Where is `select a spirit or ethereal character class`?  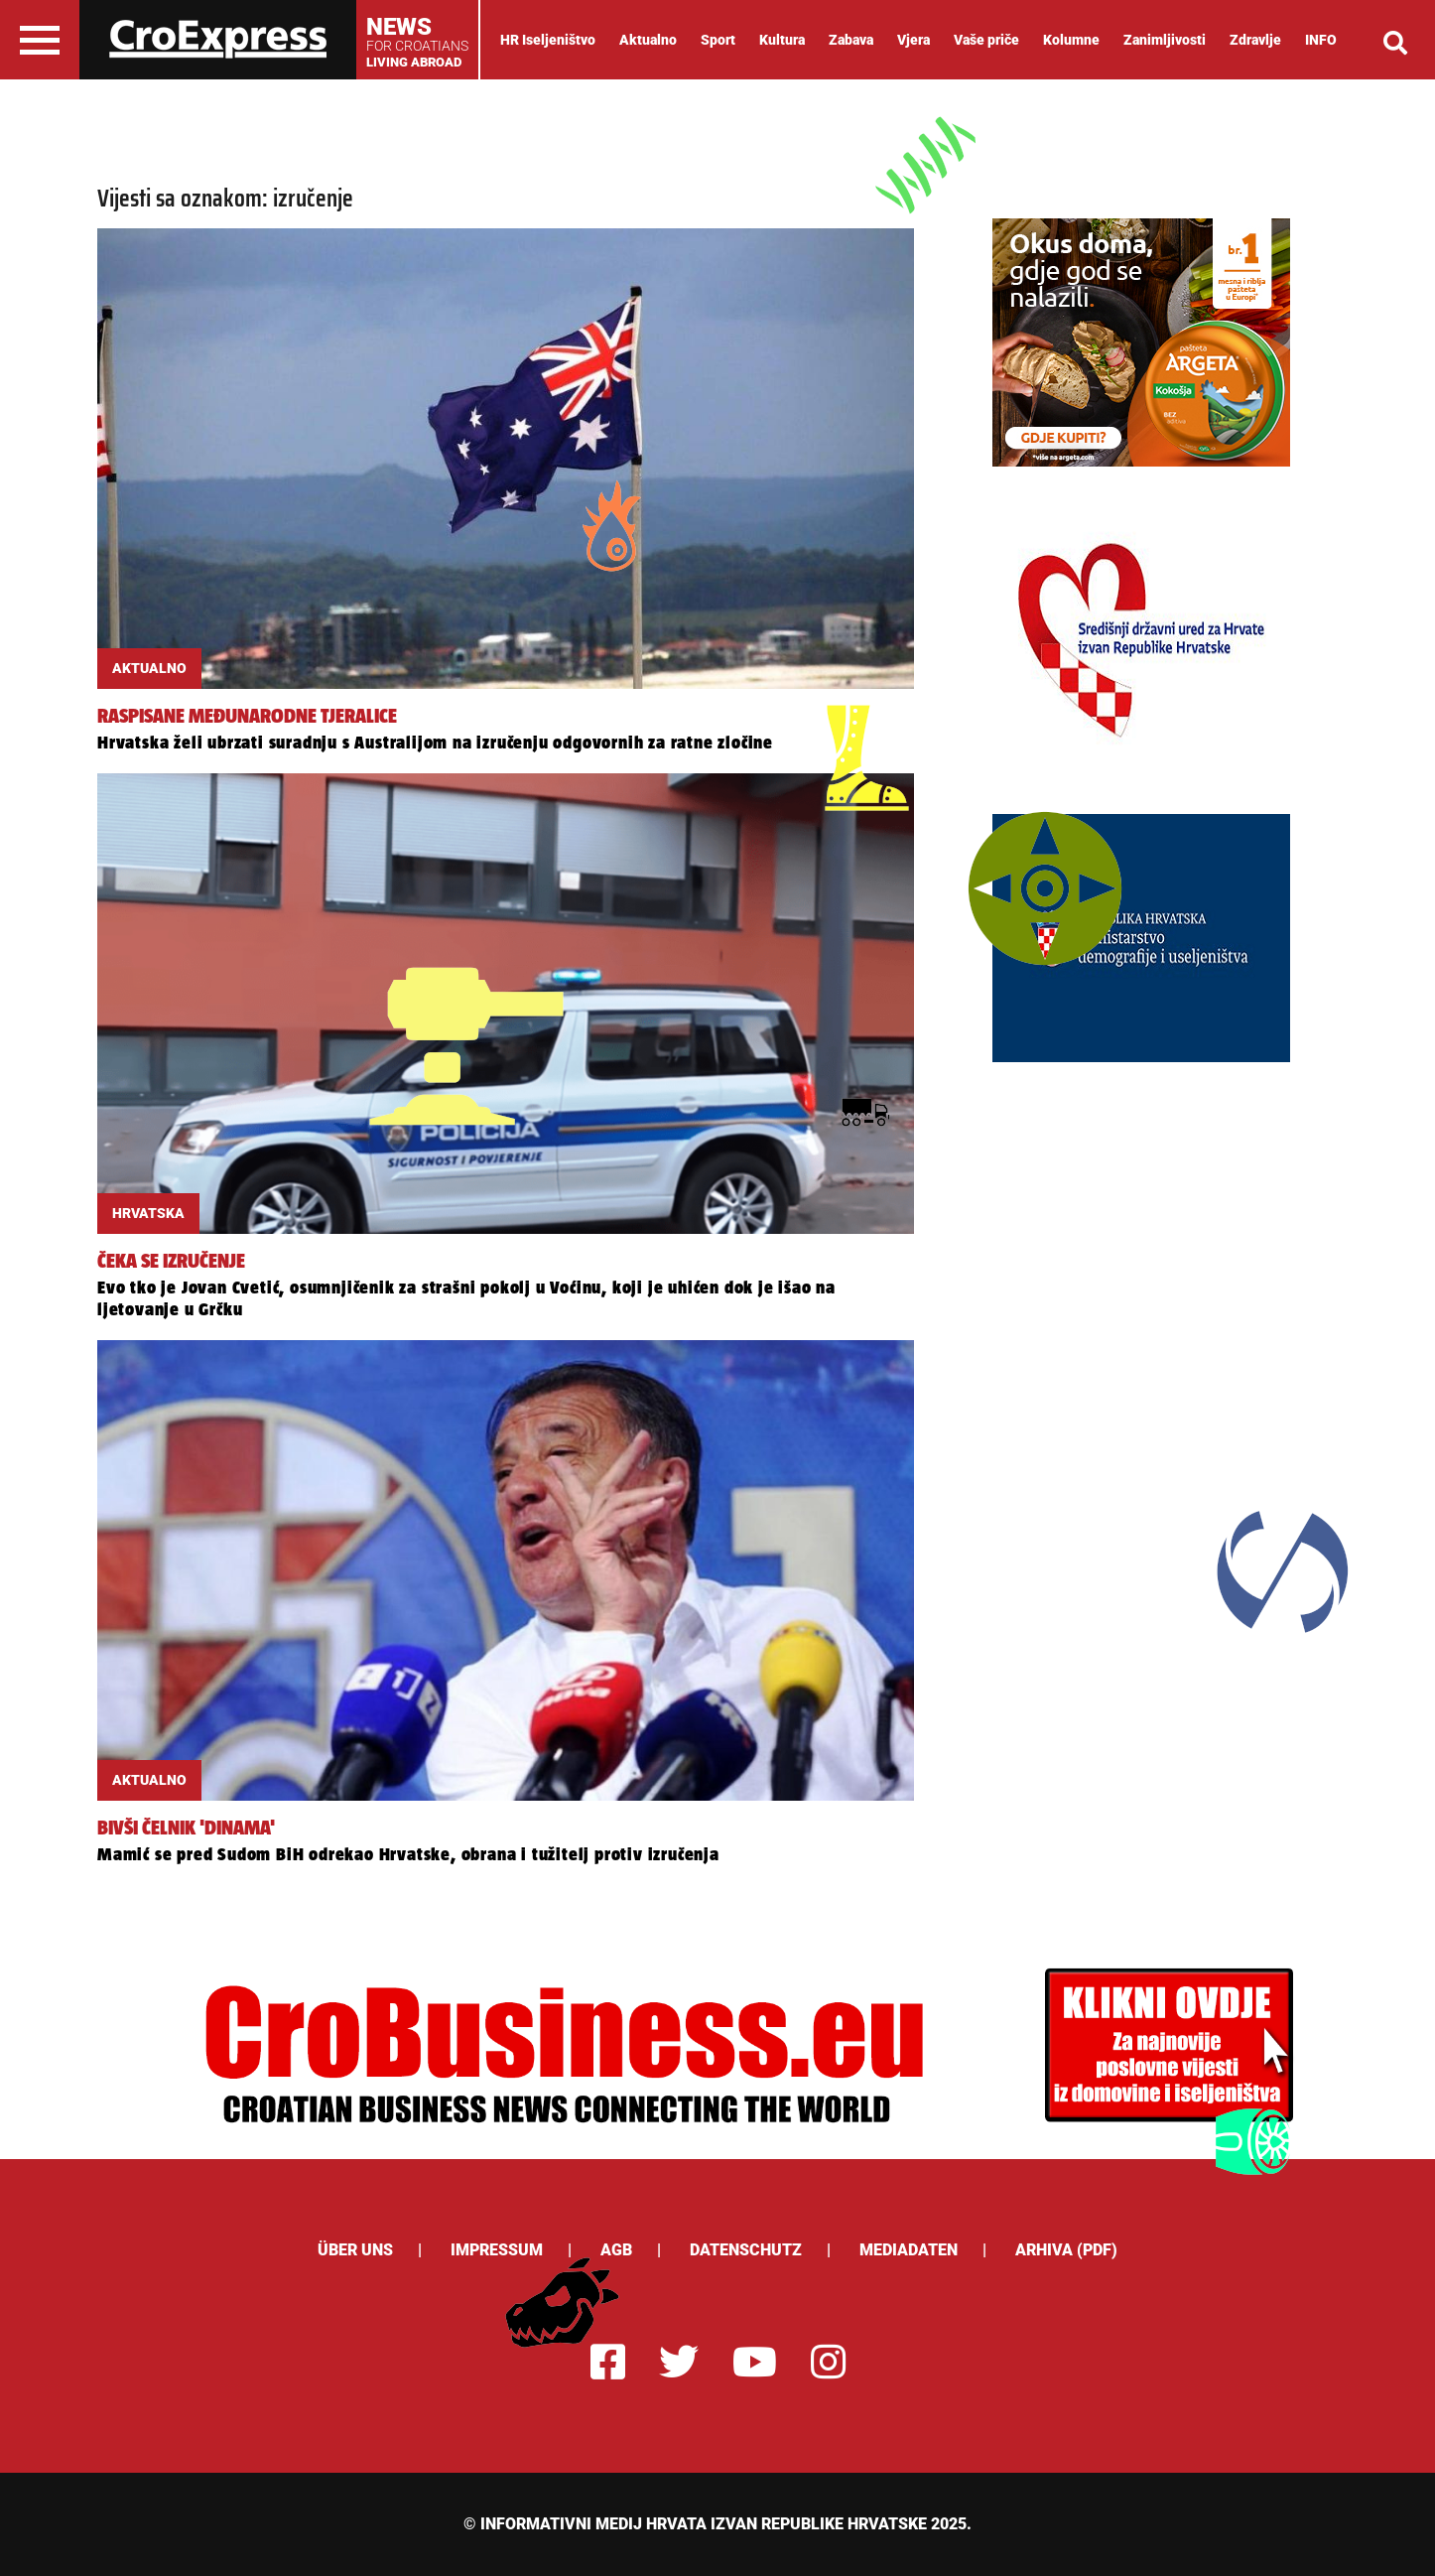
select a spirit or ethereal character class is located at coordinates (611, 525).